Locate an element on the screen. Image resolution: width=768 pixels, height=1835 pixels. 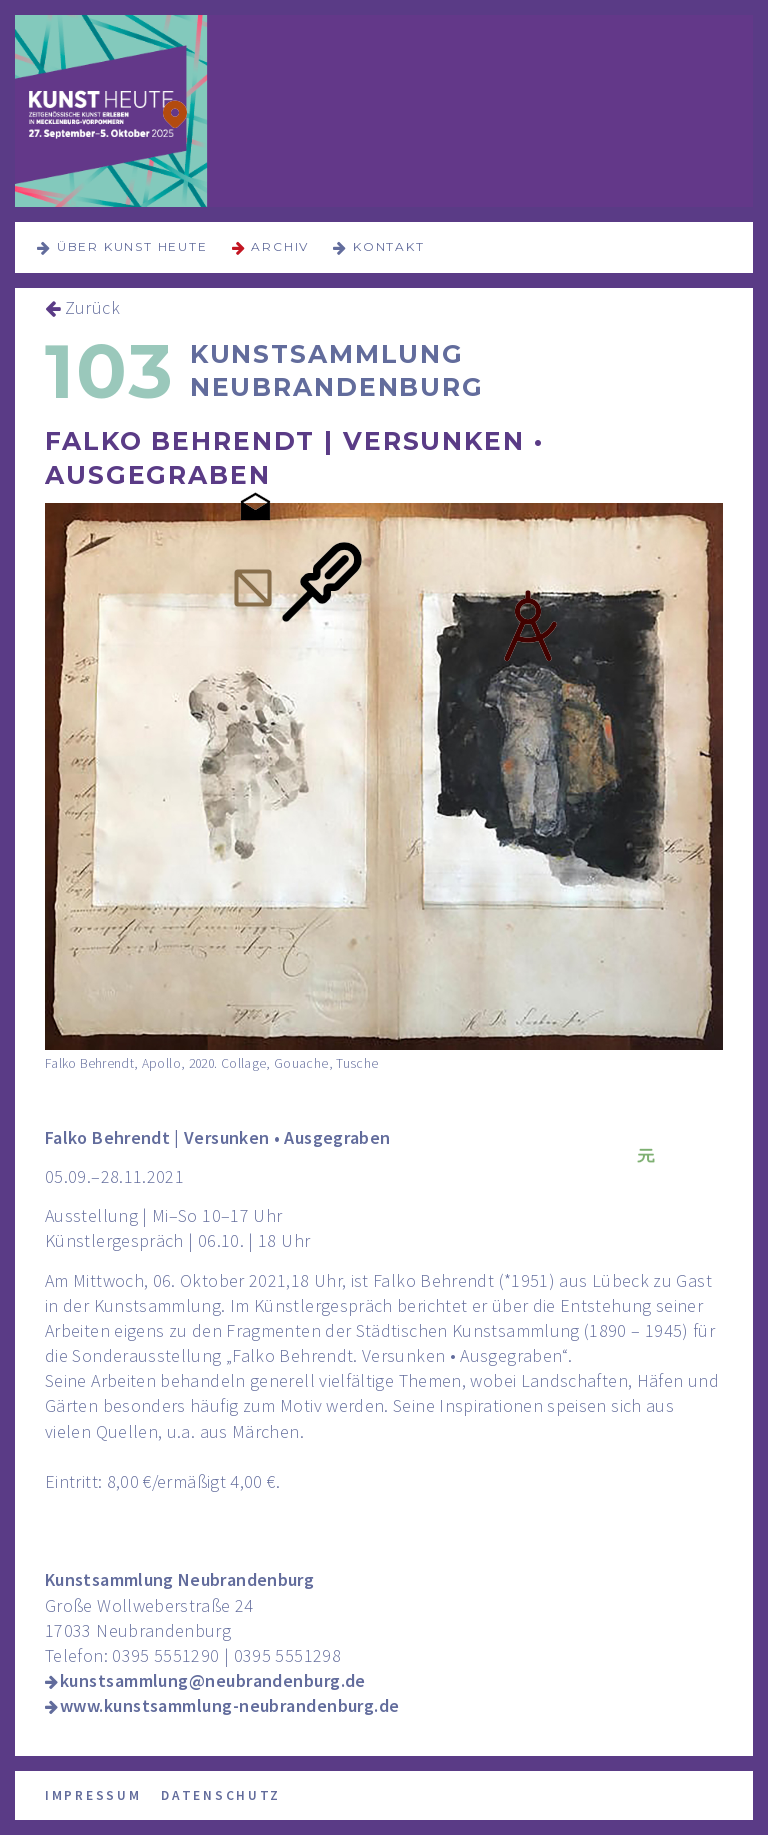
view or set a location on the map is located at coordinates (175, 114).